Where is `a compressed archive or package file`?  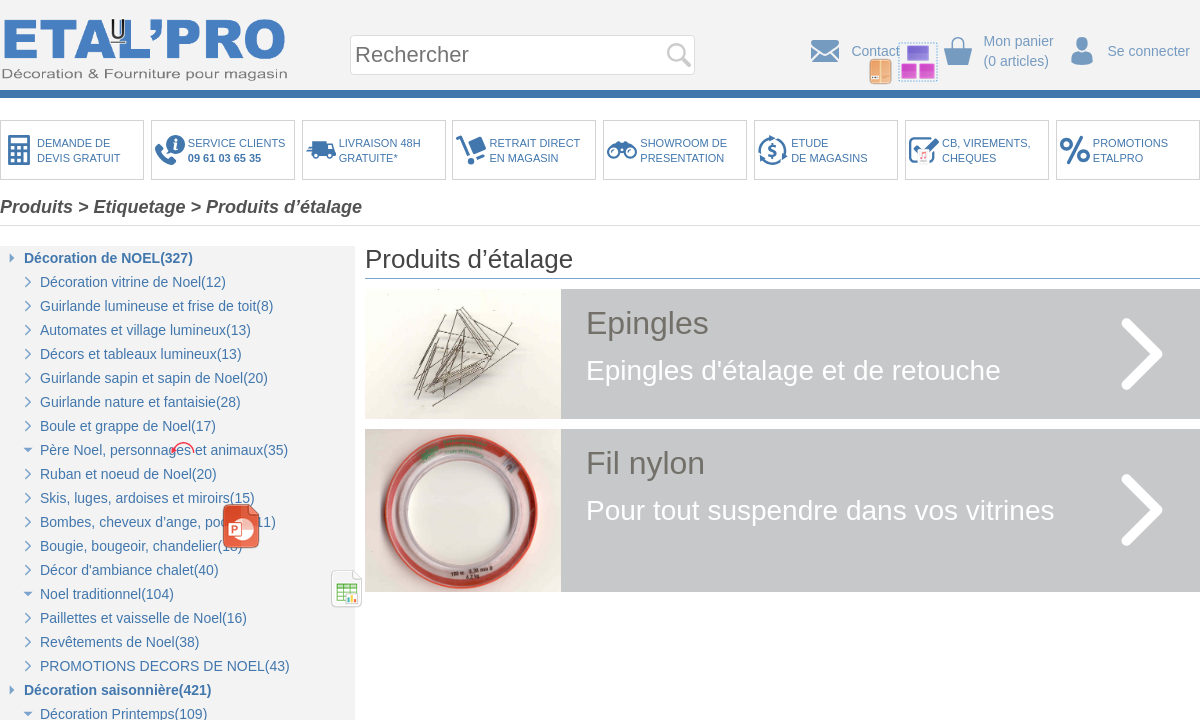 a compressed archive or package file is located at coordinates (880, 71).